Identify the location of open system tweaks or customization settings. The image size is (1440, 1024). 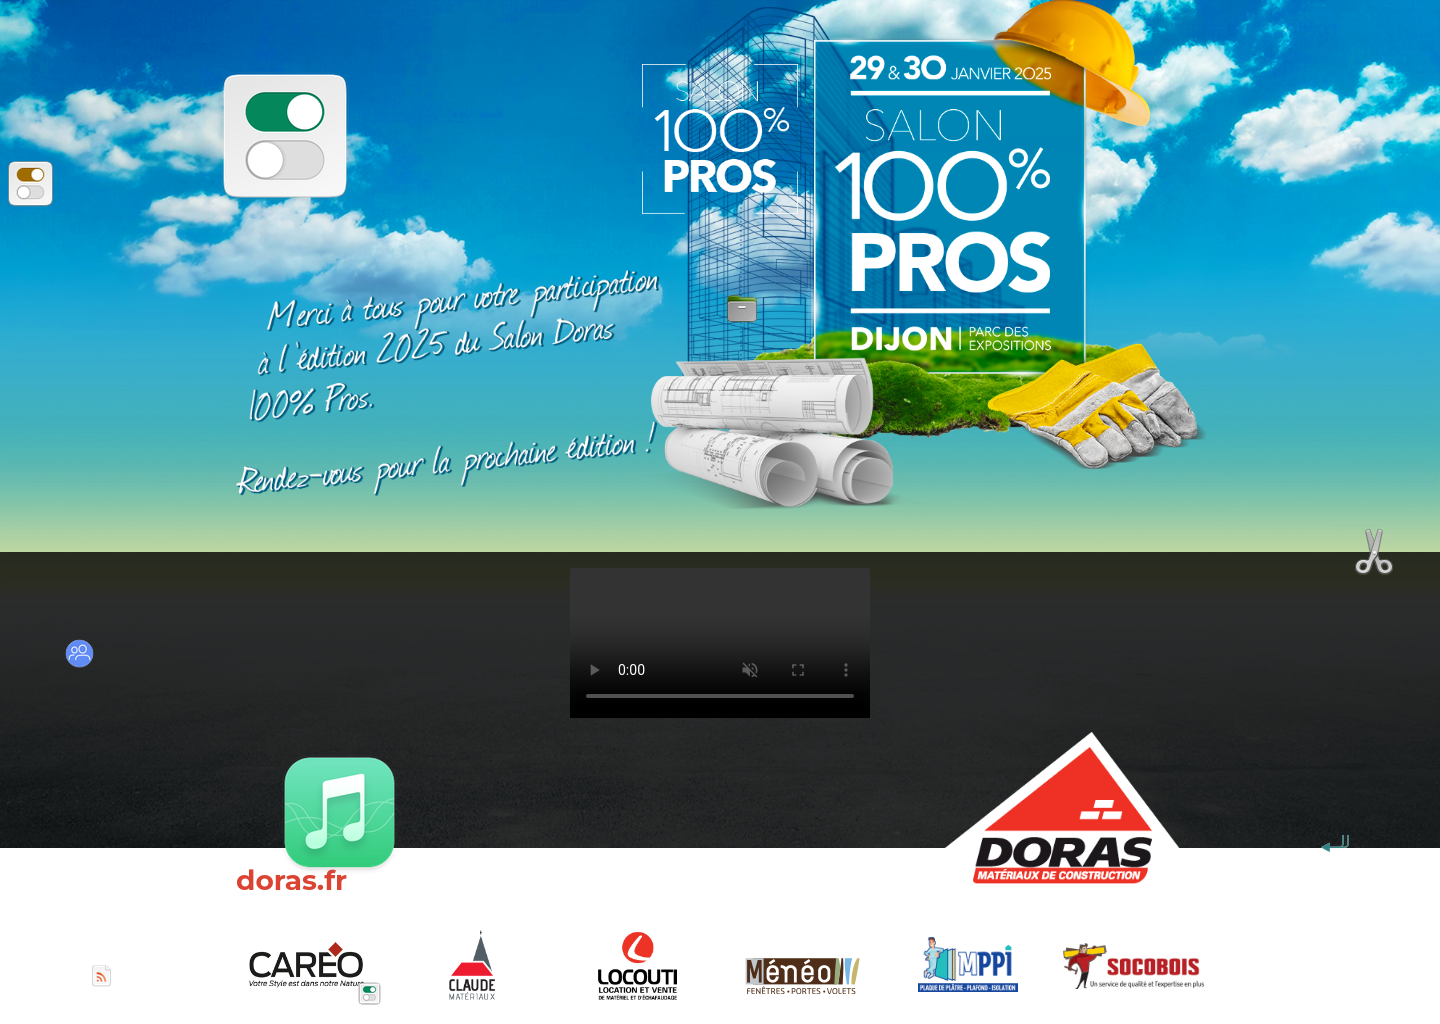
(285, 136).